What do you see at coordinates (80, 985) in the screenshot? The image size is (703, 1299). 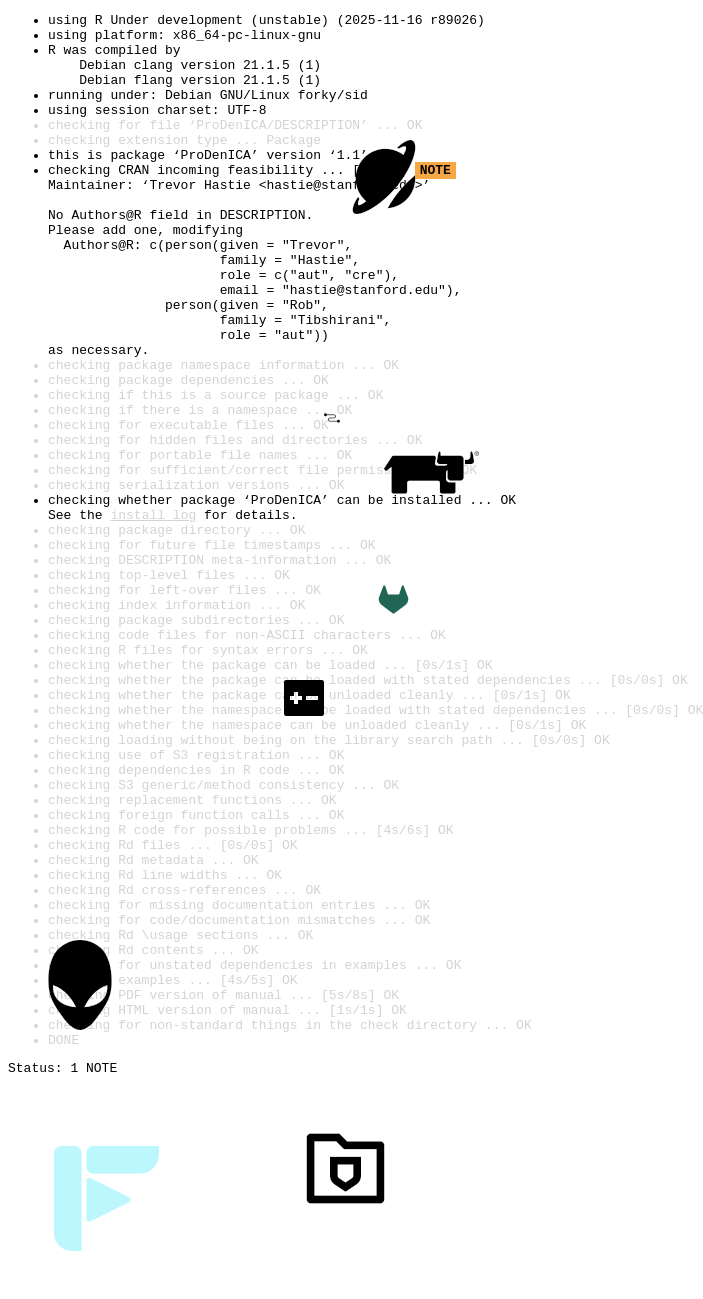 I see `Alienware brand logo` at bounding box center [80, 985].